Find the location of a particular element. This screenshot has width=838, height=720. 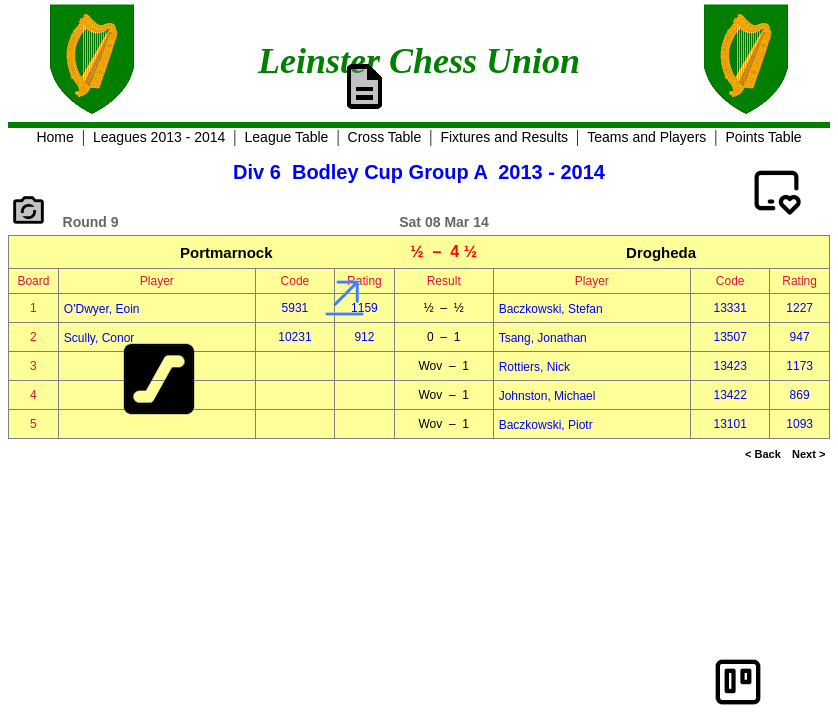

access party mode camera effects is located at coordinates (28, 211).